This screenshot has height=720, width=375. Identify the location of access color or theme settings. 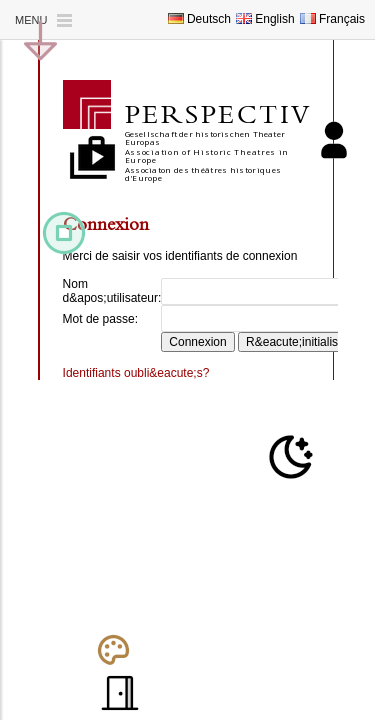
(113, 650).